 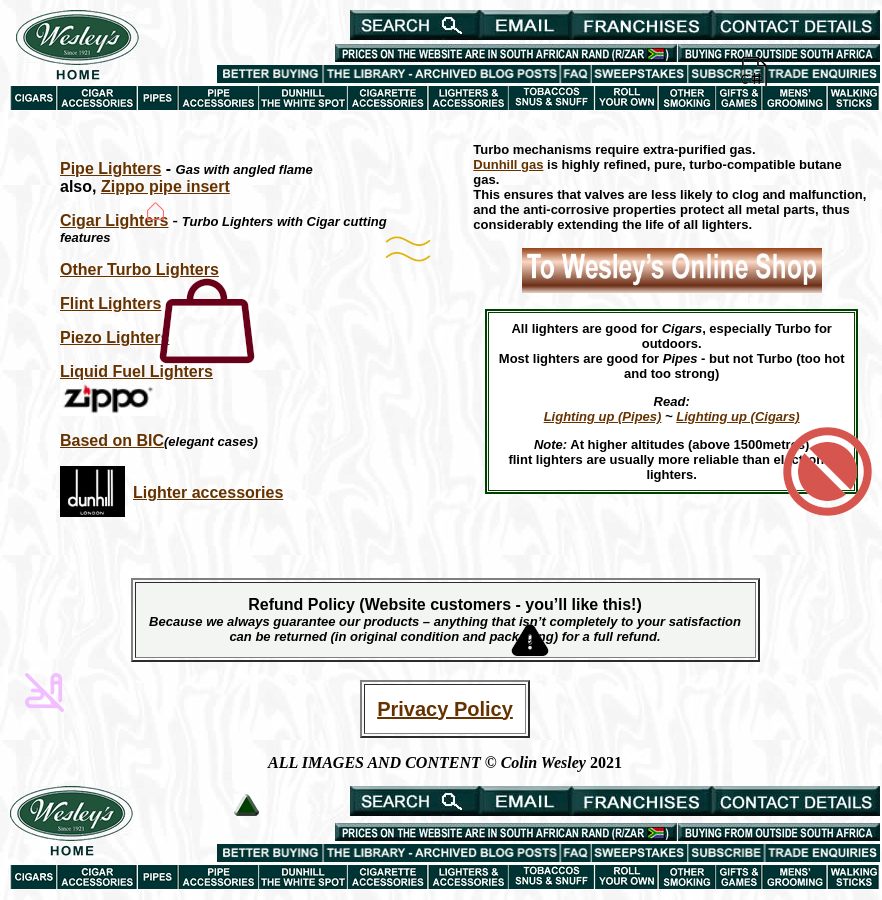 I want to click on view your shopping bag, so click(x=207, y=326).